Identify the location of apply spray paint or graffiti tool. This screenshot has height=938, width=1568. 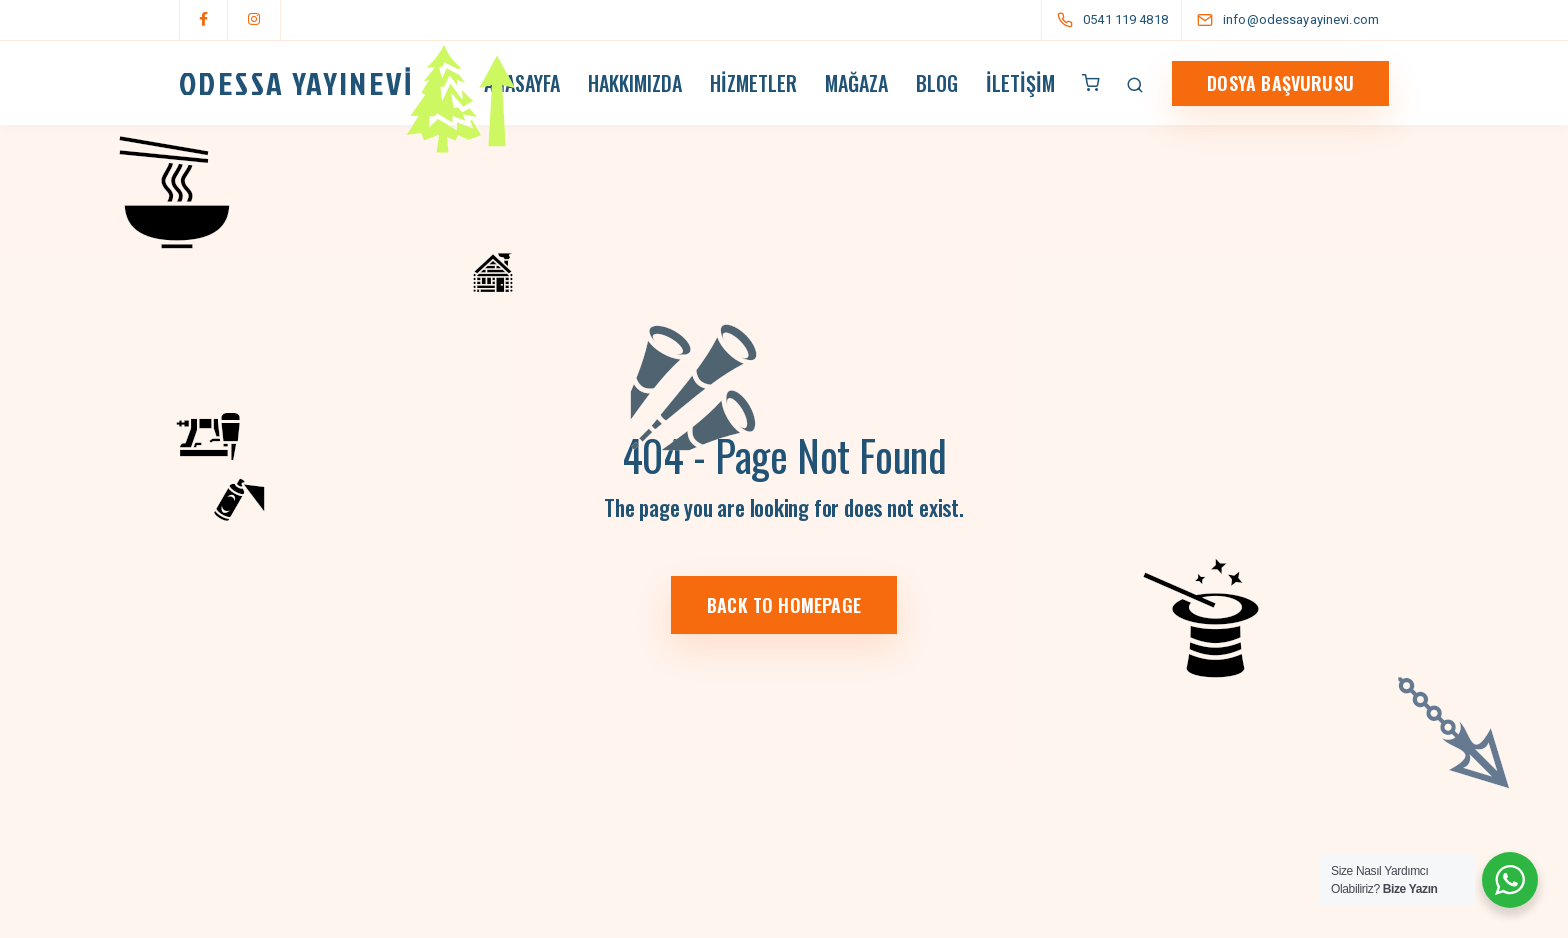
(239, 501).